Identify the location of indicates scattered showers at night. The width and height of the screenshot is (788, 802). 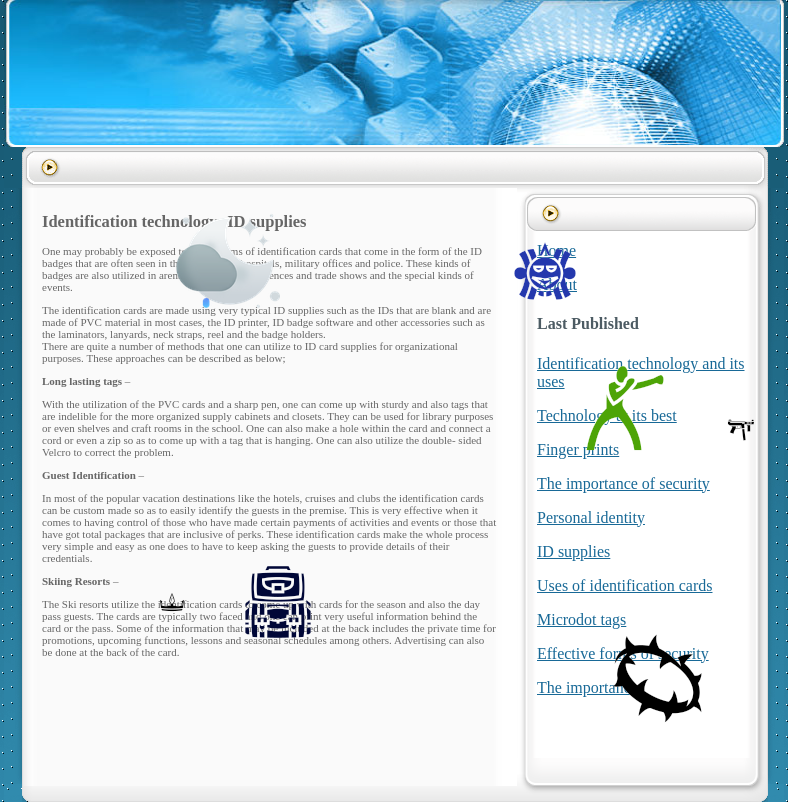
(228, 261).